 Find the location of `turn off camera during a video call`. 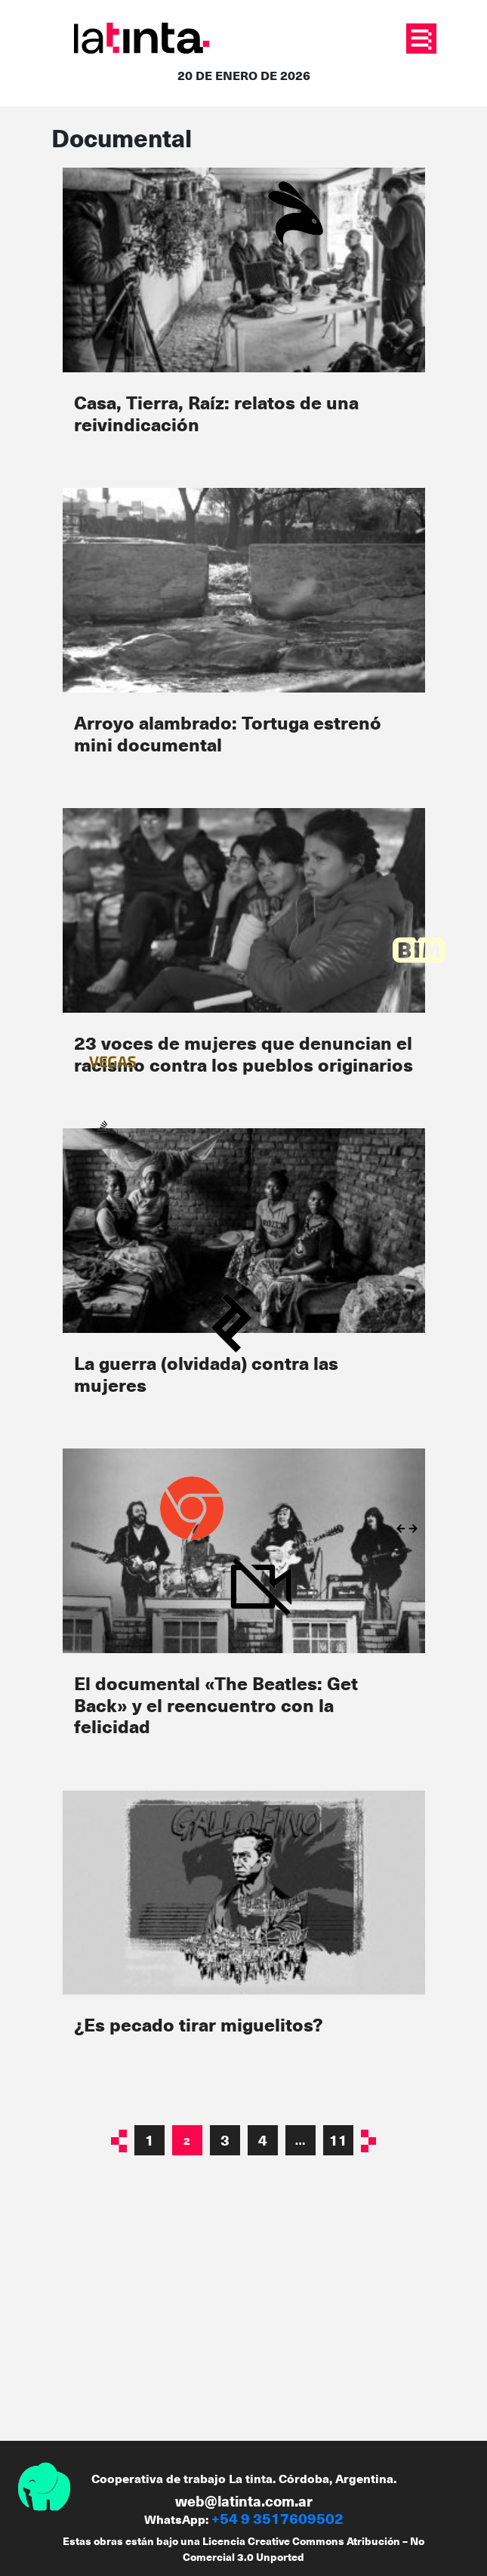

turn off camera during a video call is located at coordinates (261, 1587).